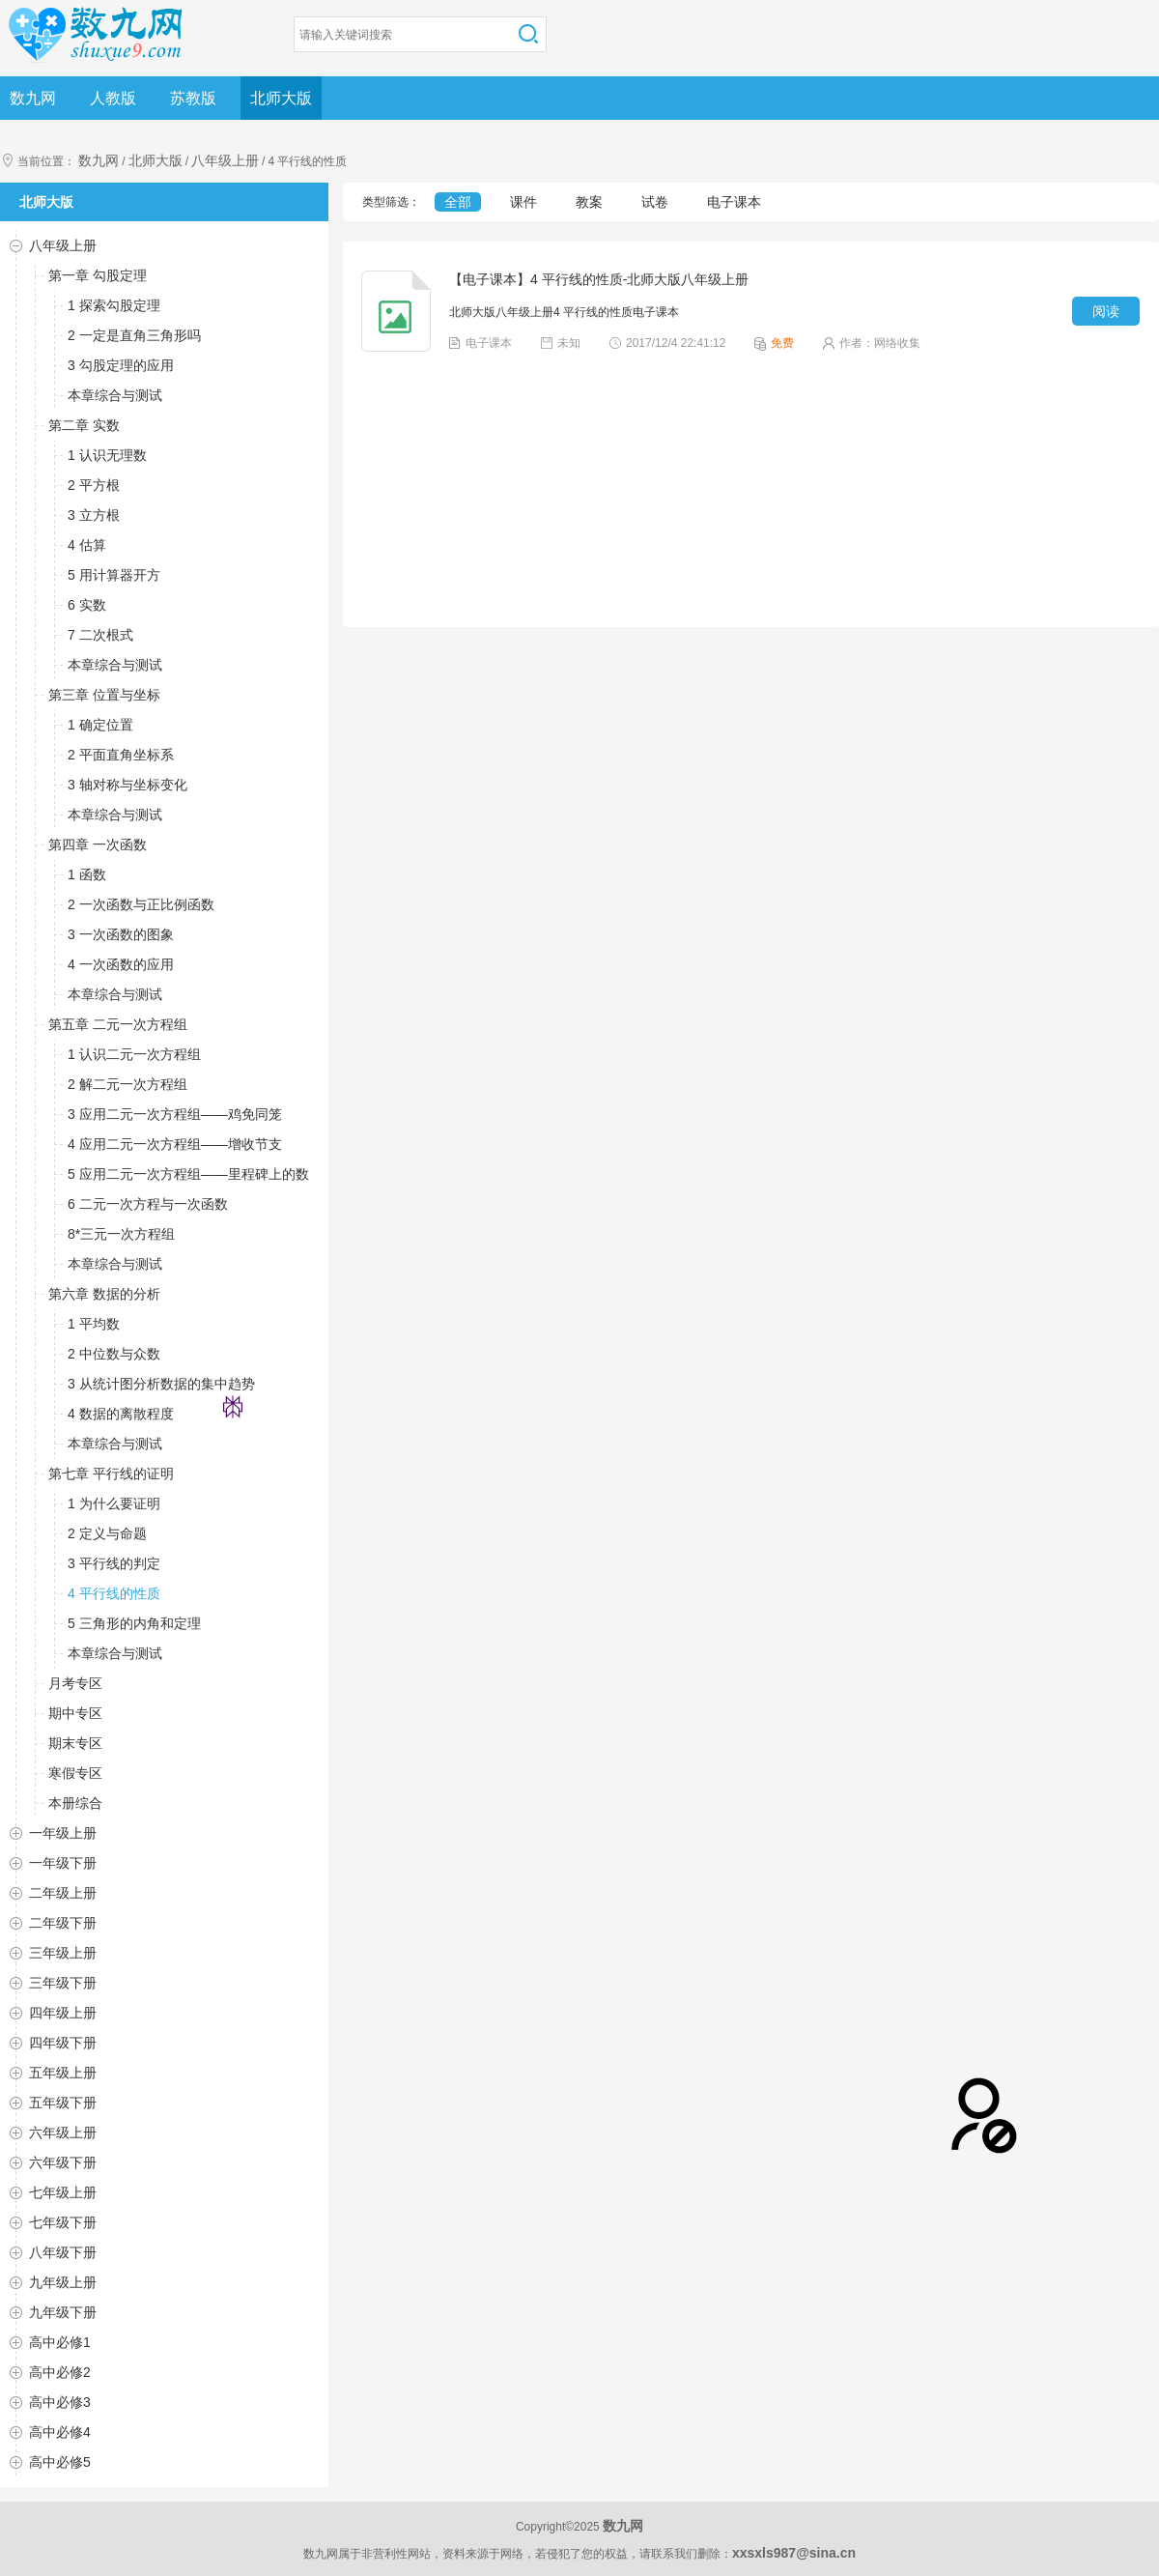 The image size is (1159, 2576). Describe the element at coordinates (978, 2115) in the screenshot. I see `block or ban a user` at that location.